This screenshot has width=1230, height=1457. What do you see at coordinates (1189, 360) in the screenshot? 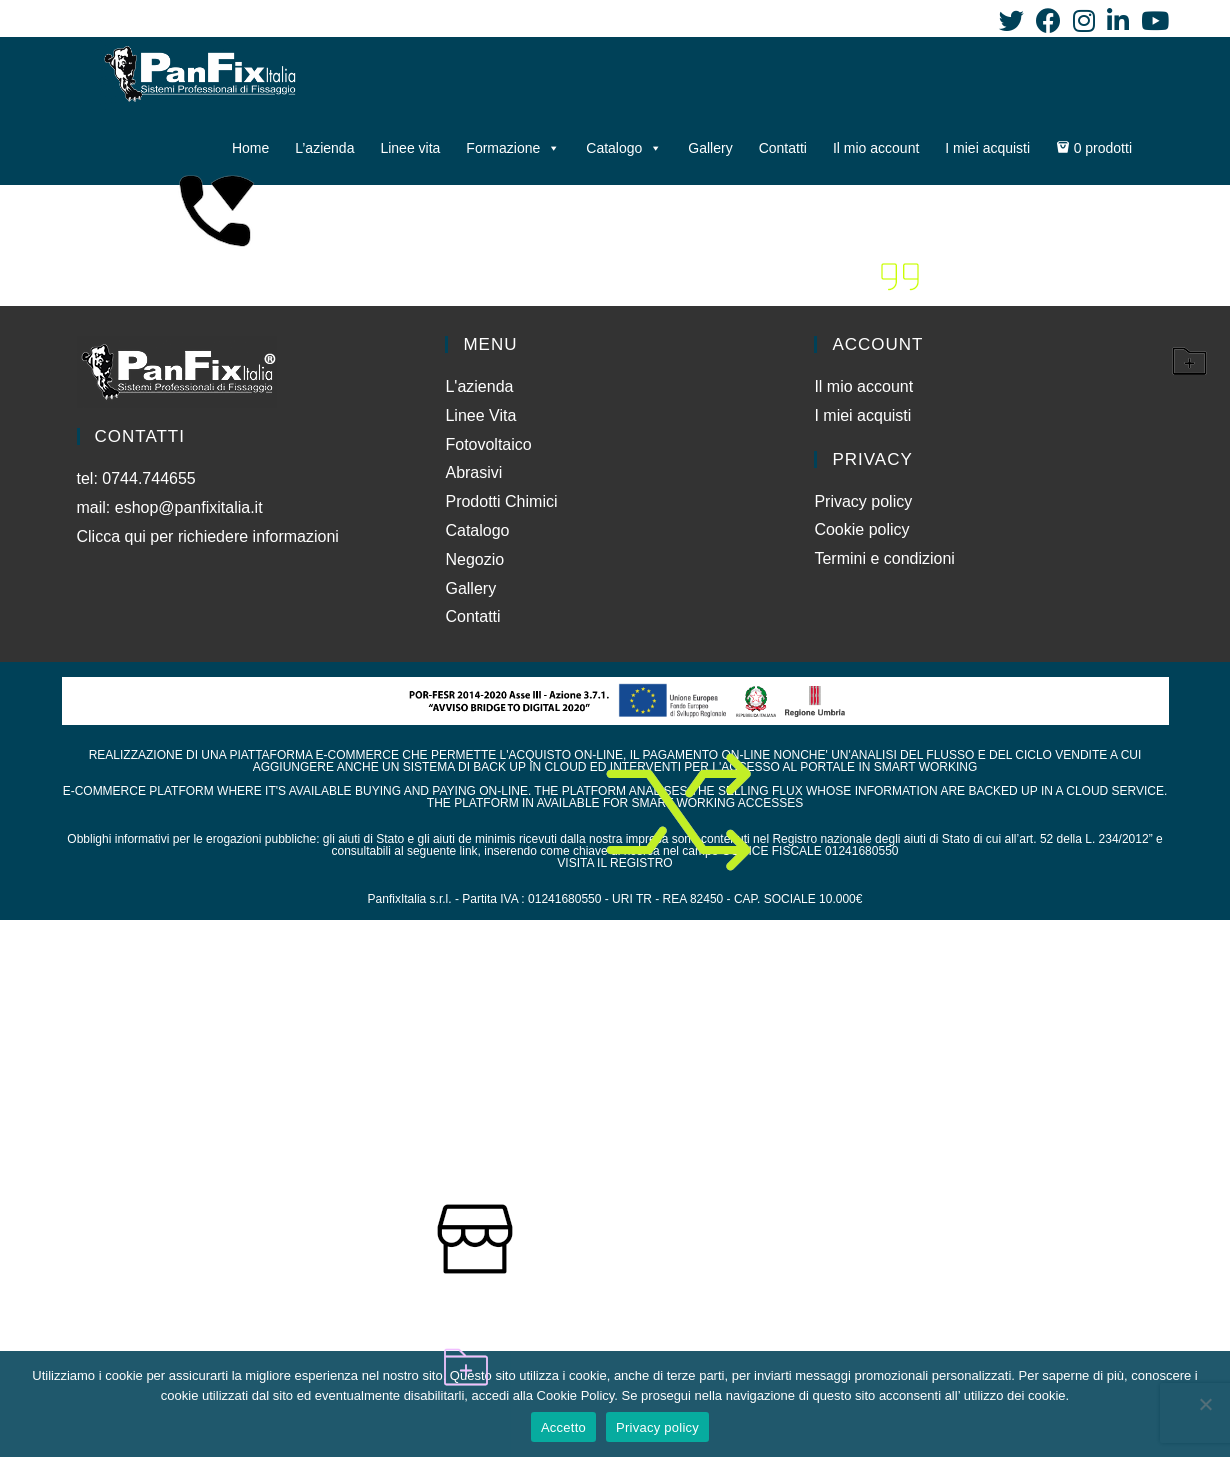
I see `create a new folder` at bounding box center [1189, 360].